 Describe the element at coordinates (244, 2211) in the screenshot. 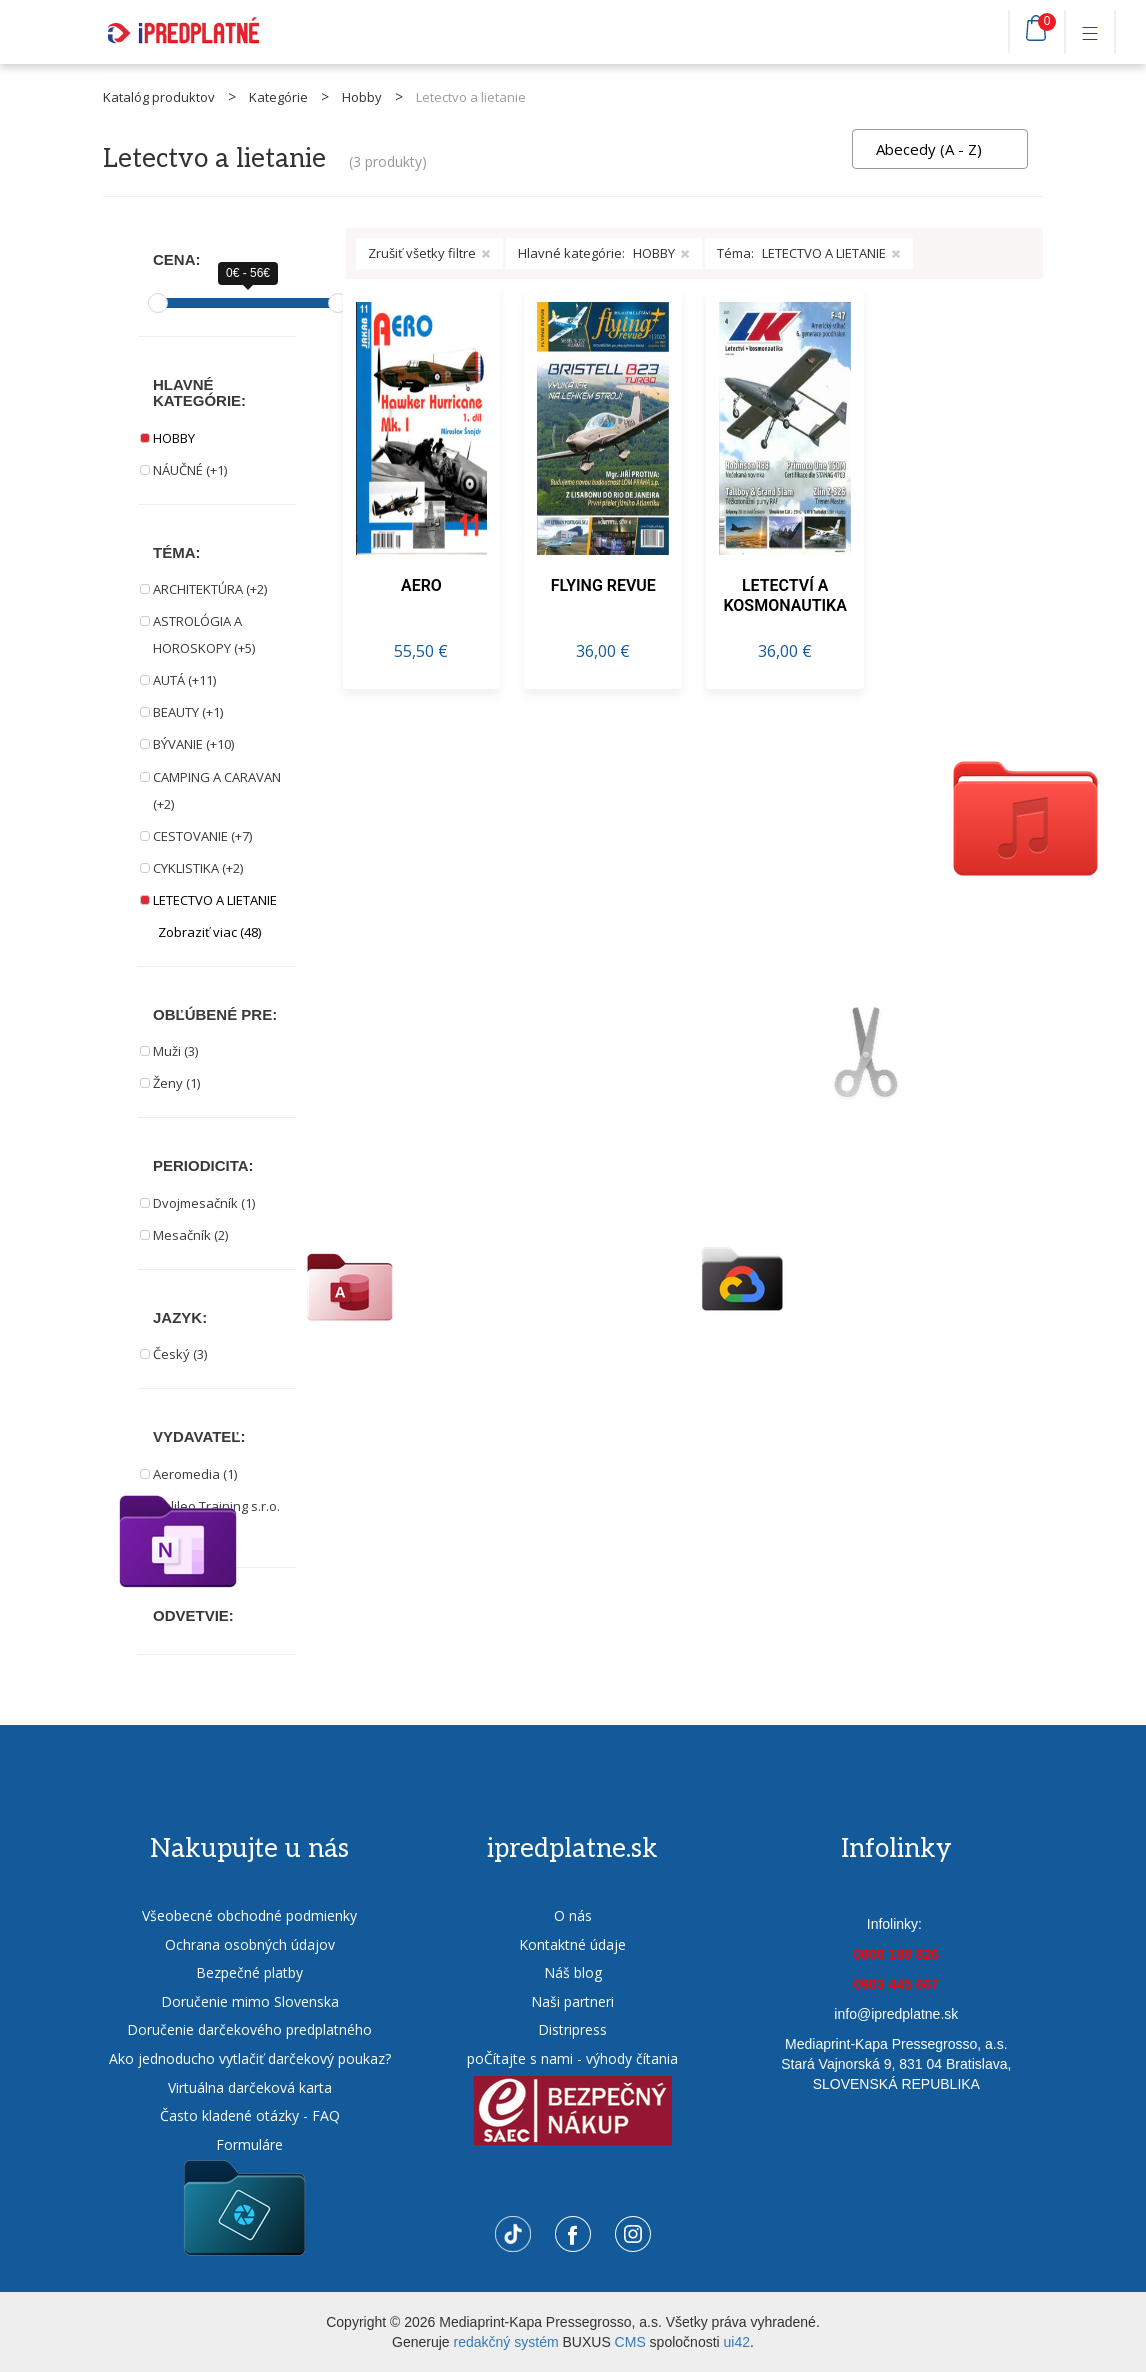

I see `open adobe photoshop elements project folder` at that location.